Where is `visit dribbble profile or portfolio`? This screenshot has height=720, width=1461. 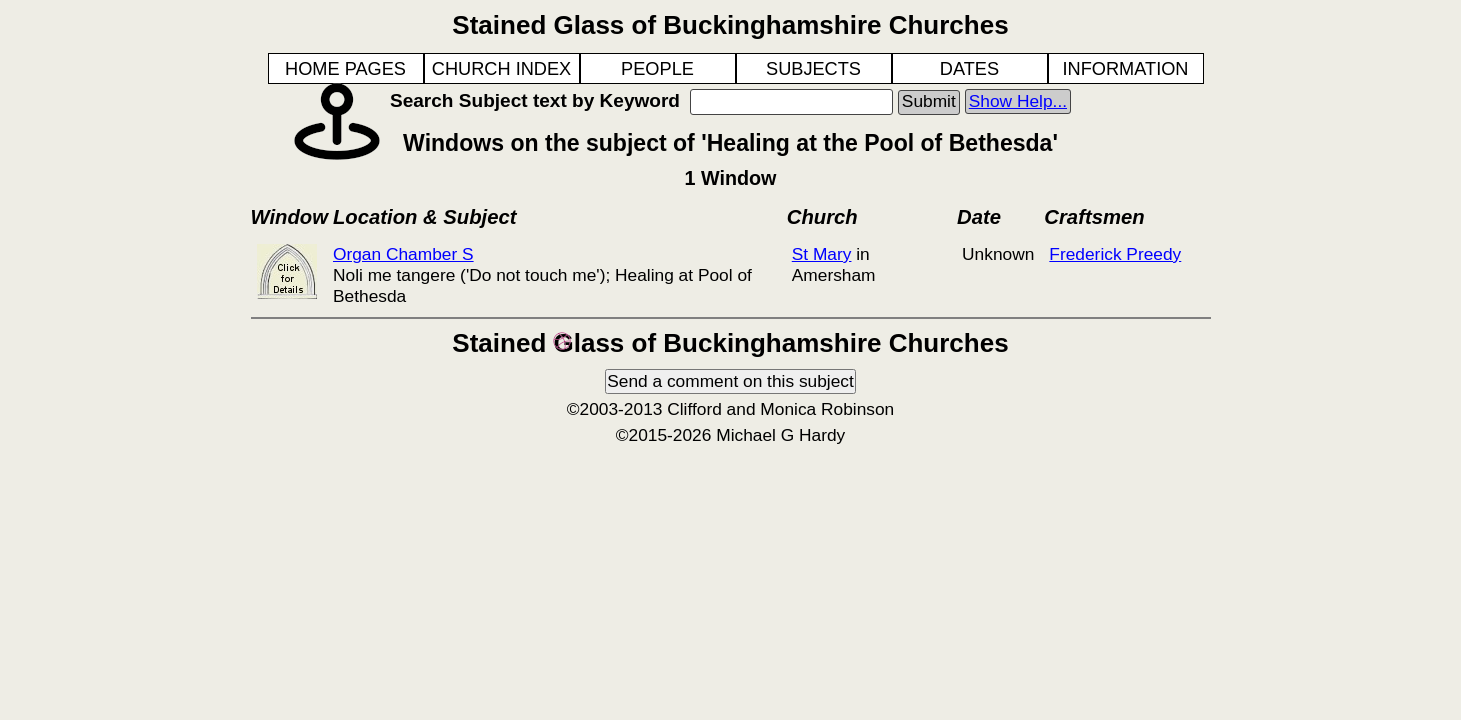 visit dribbble profile or portfolio is located at coordinates (562, 341).